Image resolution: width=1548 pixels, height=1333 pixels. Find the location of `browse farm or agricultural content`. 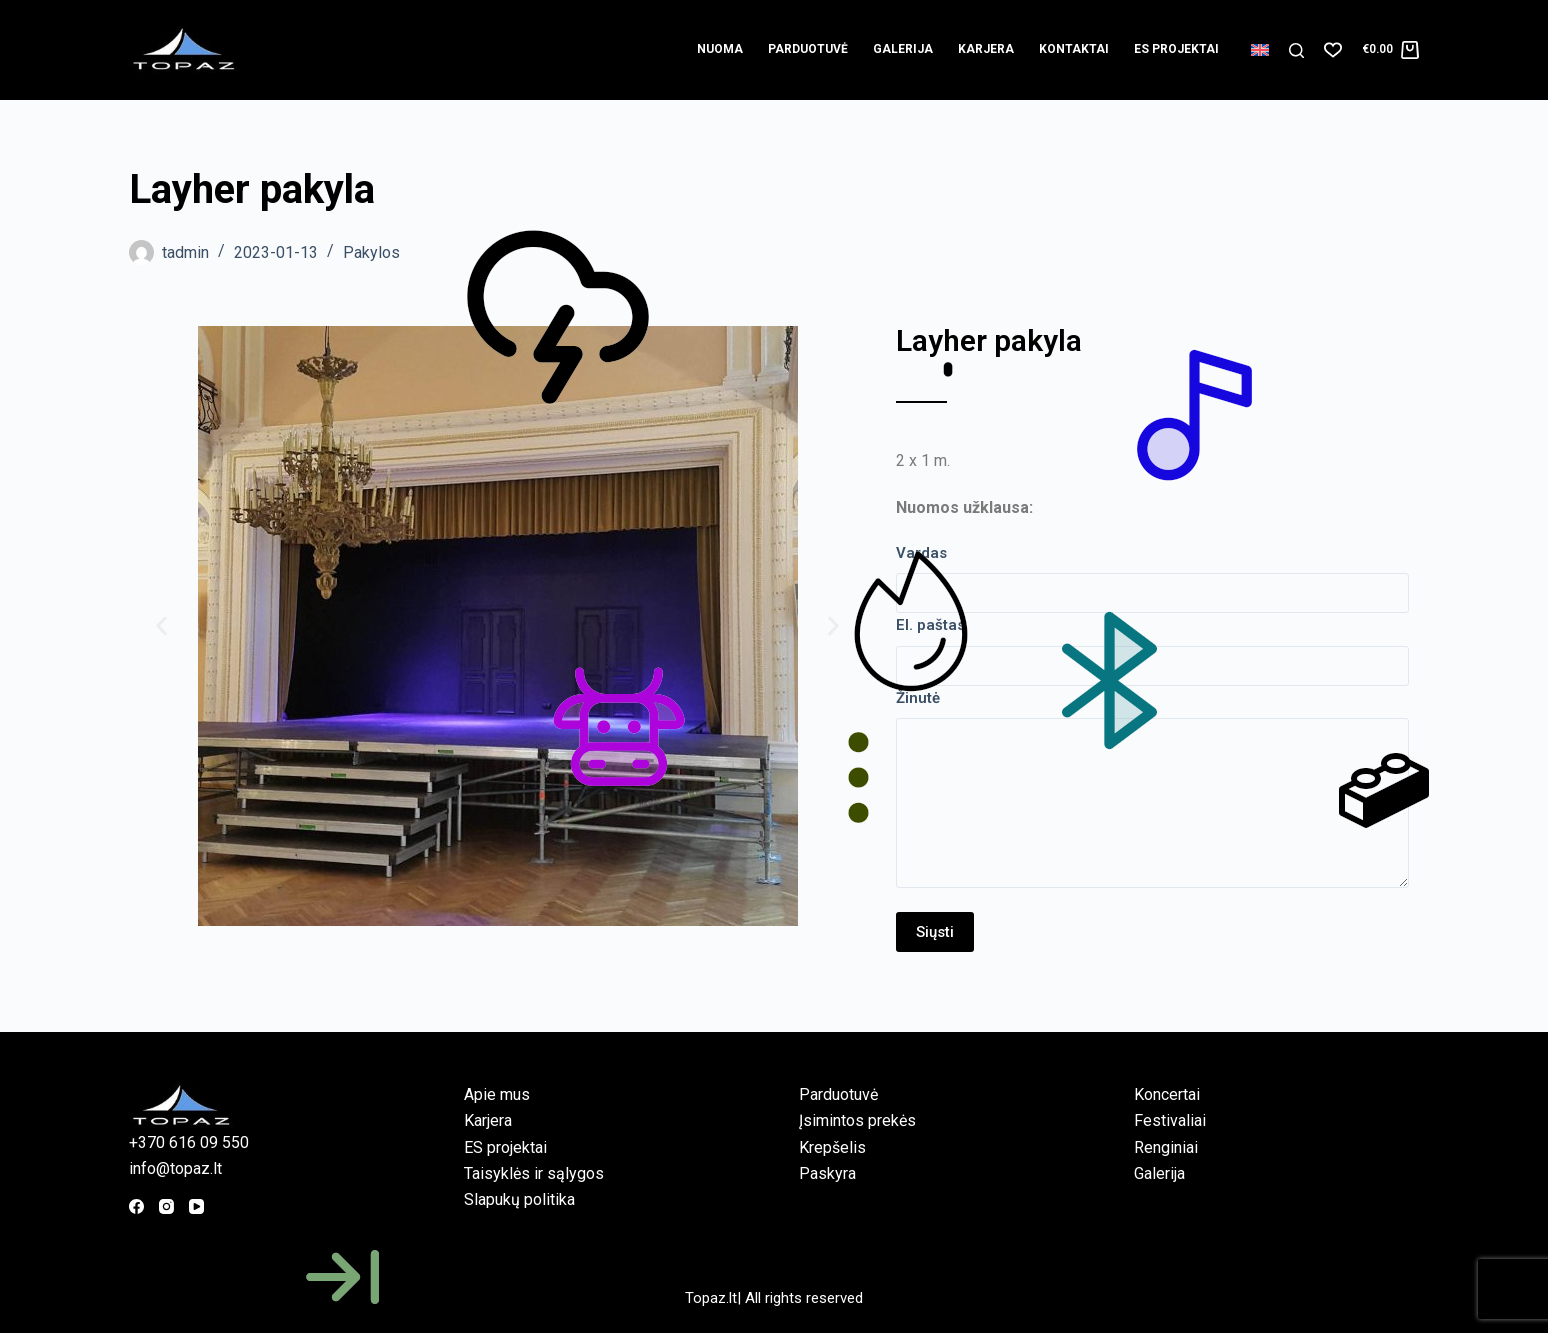

browse farm or agricultural content is located at coordinates (619, 729).